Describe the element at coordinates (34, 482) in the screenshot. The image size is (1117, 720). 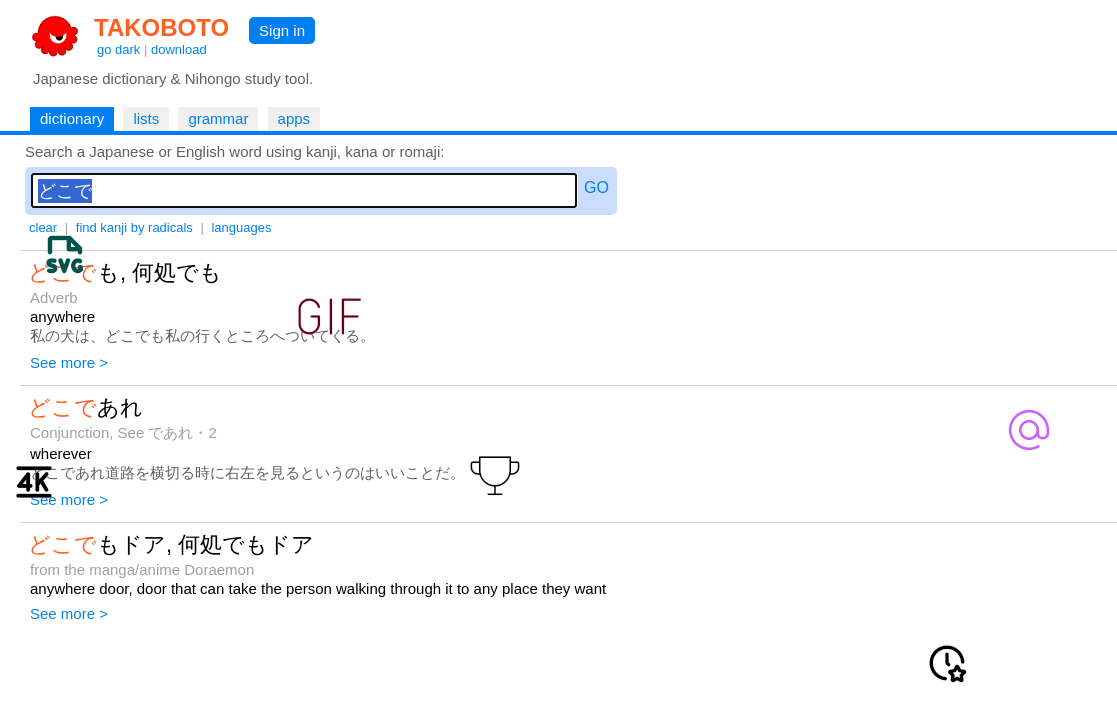
I see `indicates 4K video resolution available` at that location.